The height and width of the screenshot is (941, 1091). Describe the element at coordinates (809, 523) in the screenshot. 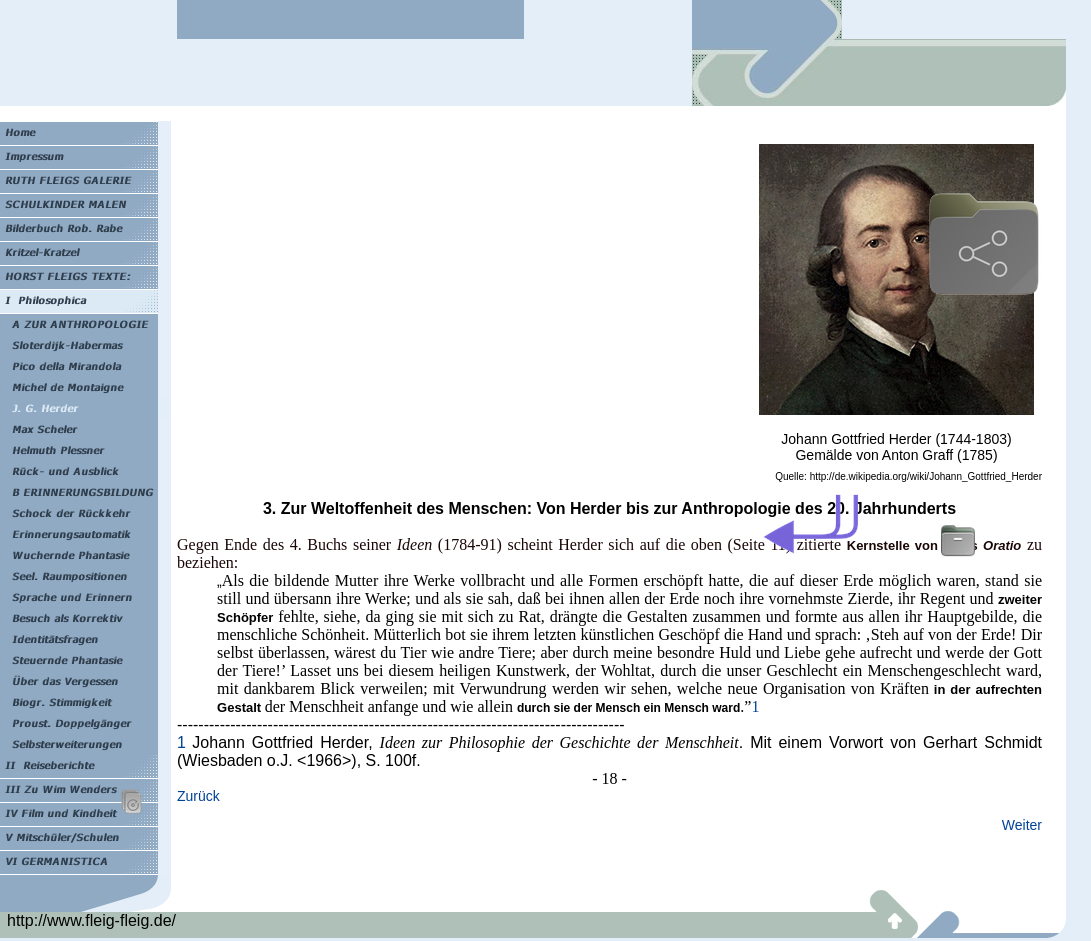

I see `reply to all recipients of an email` at that location.